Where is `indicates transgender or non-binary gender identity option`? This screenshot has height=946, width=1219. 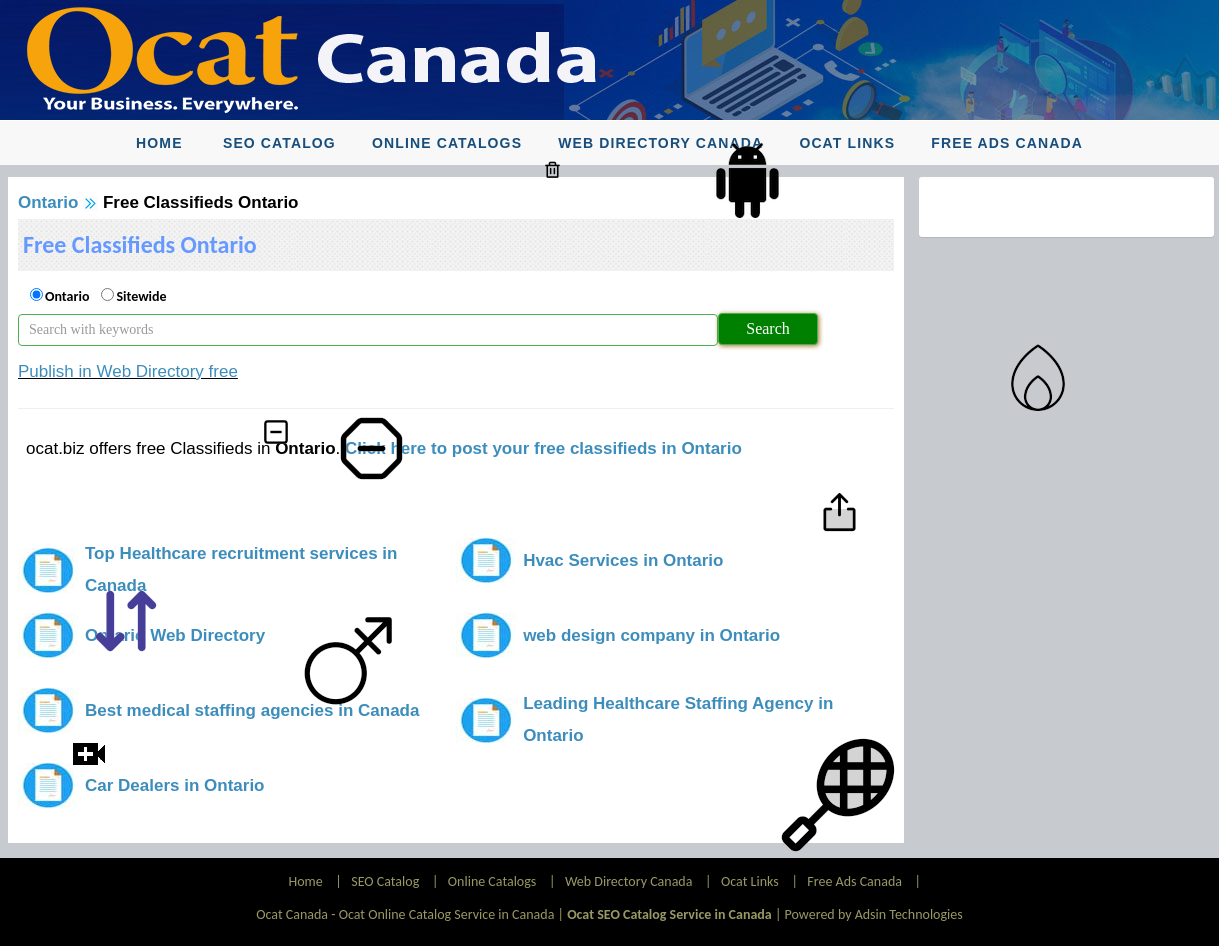 indicates transgender or non-binary gender identity option is located at coordinates (350, 659).